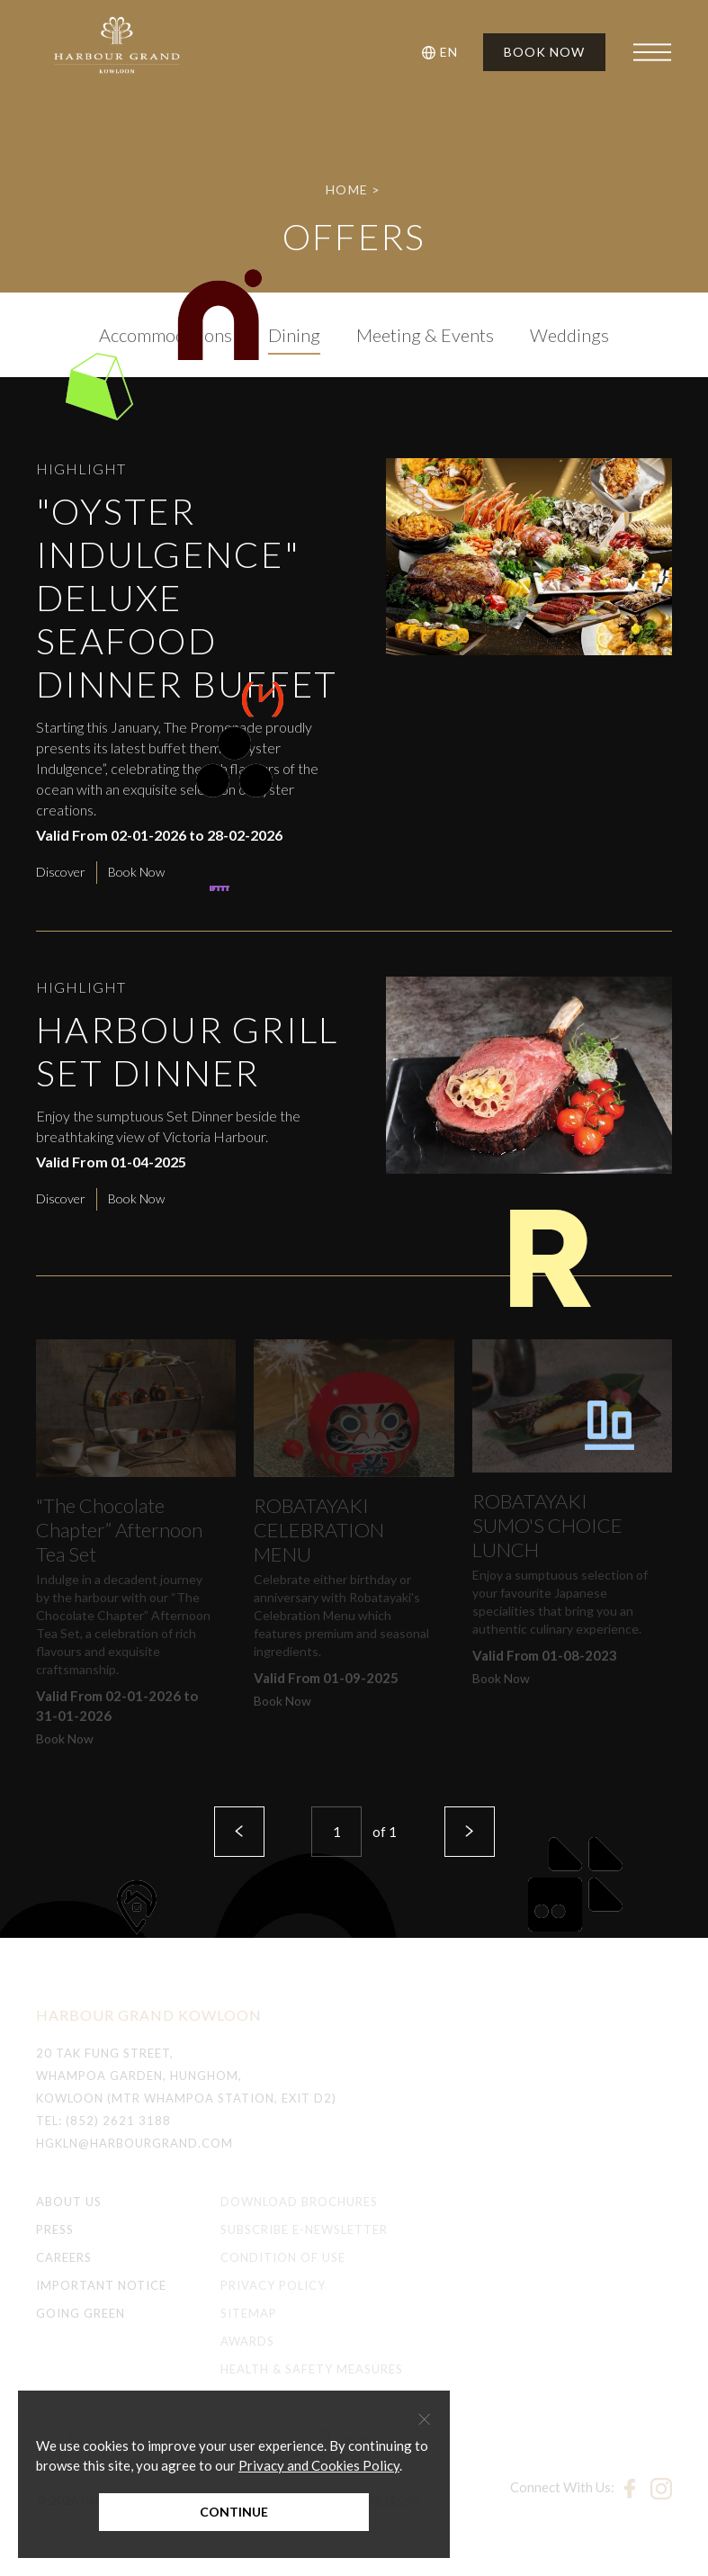 The width and height of the screenshot is (708, 2576). What do you see at coordinates (99, 386) in the screenshot?
I see `gurobi optimization software logo` at bounding box center [99, 386].